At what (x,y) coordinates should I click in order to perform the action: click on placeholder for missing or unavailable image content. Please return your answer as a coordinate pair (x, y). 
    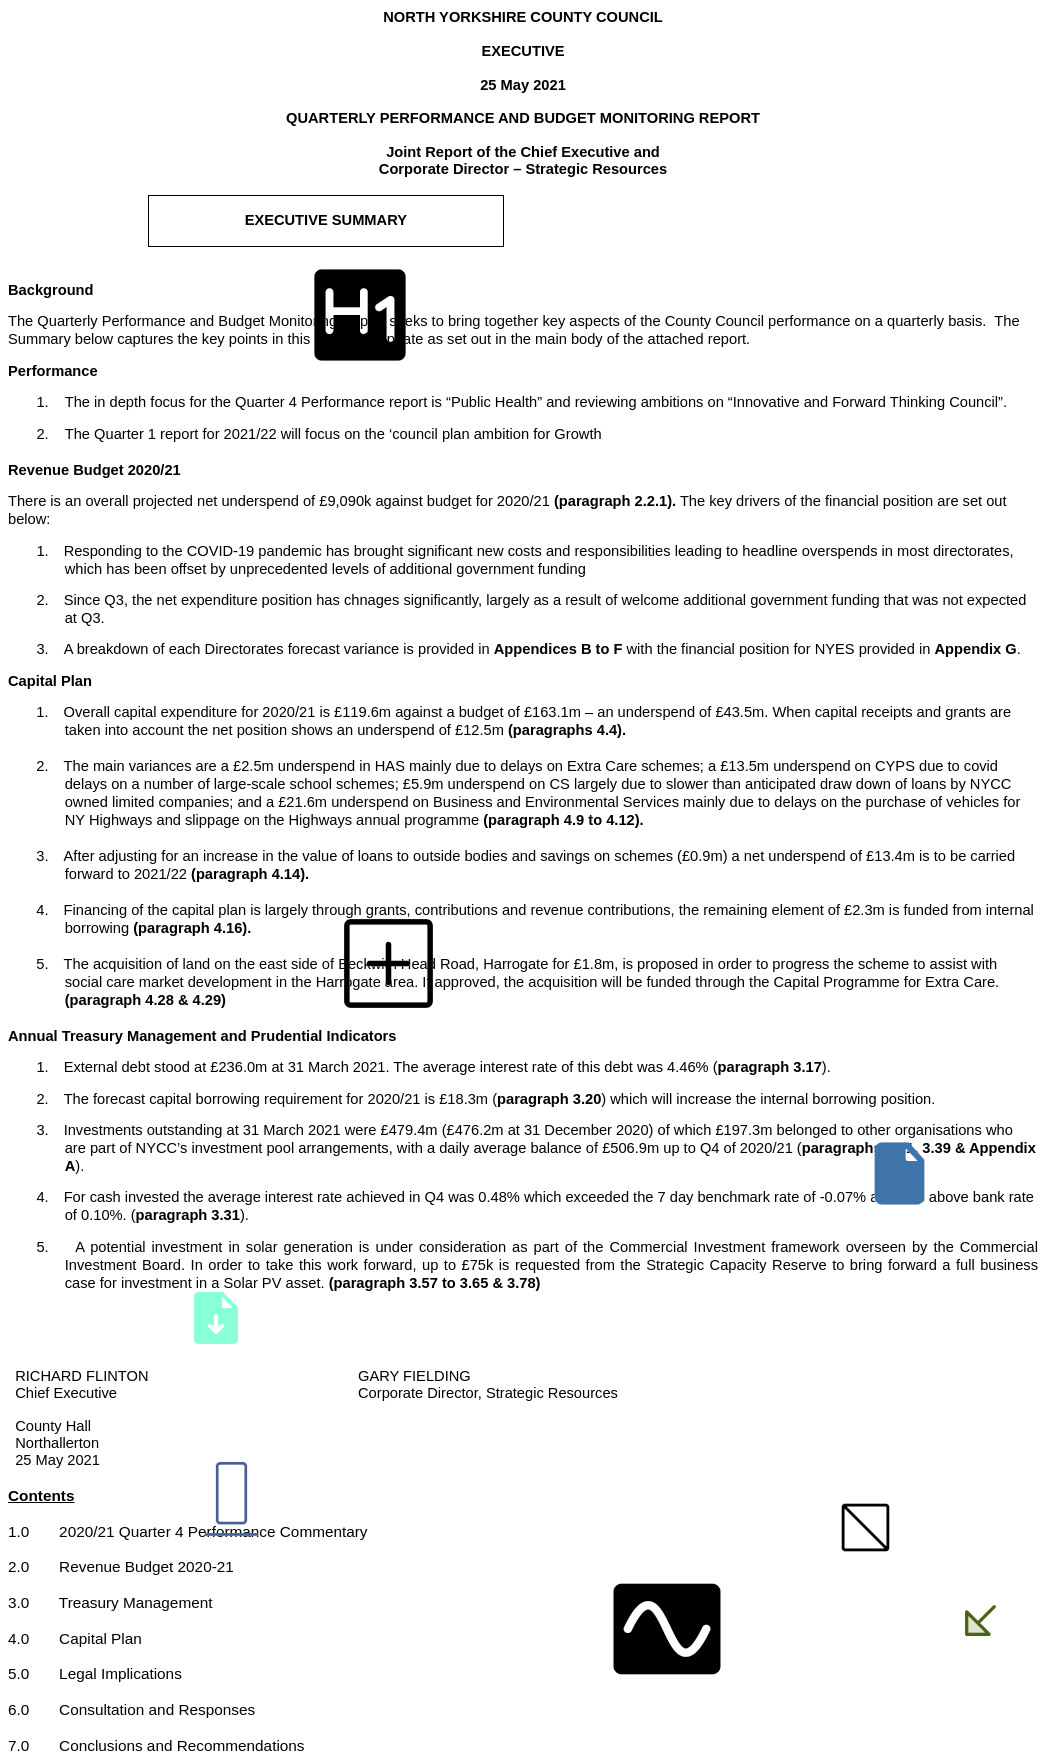
    Looking at the image, I should click on (865, 1527).